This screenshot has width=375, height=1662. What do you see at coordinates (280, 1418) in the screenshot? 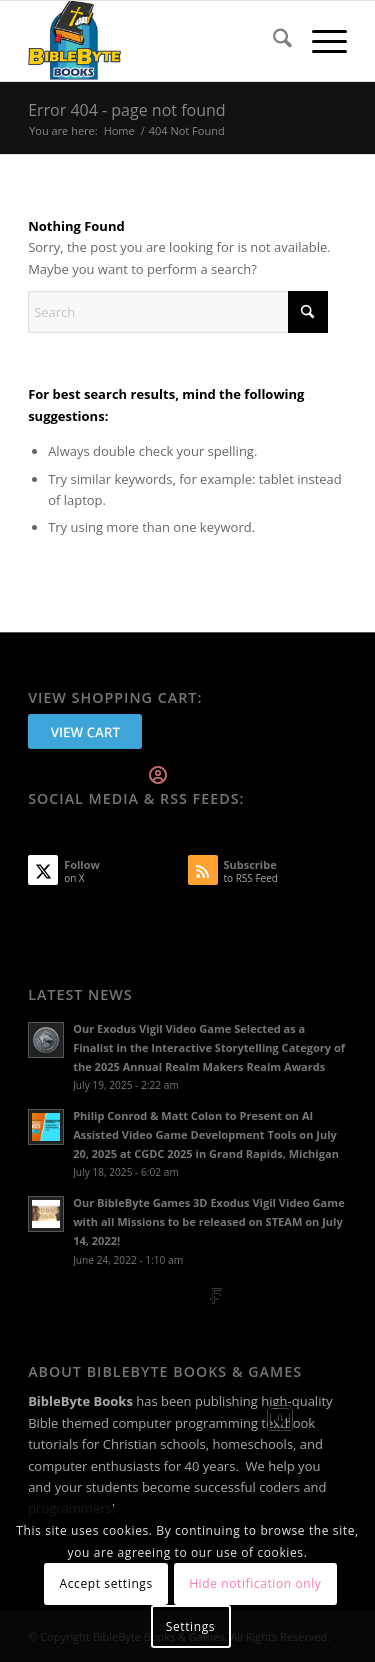
I see `download to local storage` at bounding box center [280, 1418].